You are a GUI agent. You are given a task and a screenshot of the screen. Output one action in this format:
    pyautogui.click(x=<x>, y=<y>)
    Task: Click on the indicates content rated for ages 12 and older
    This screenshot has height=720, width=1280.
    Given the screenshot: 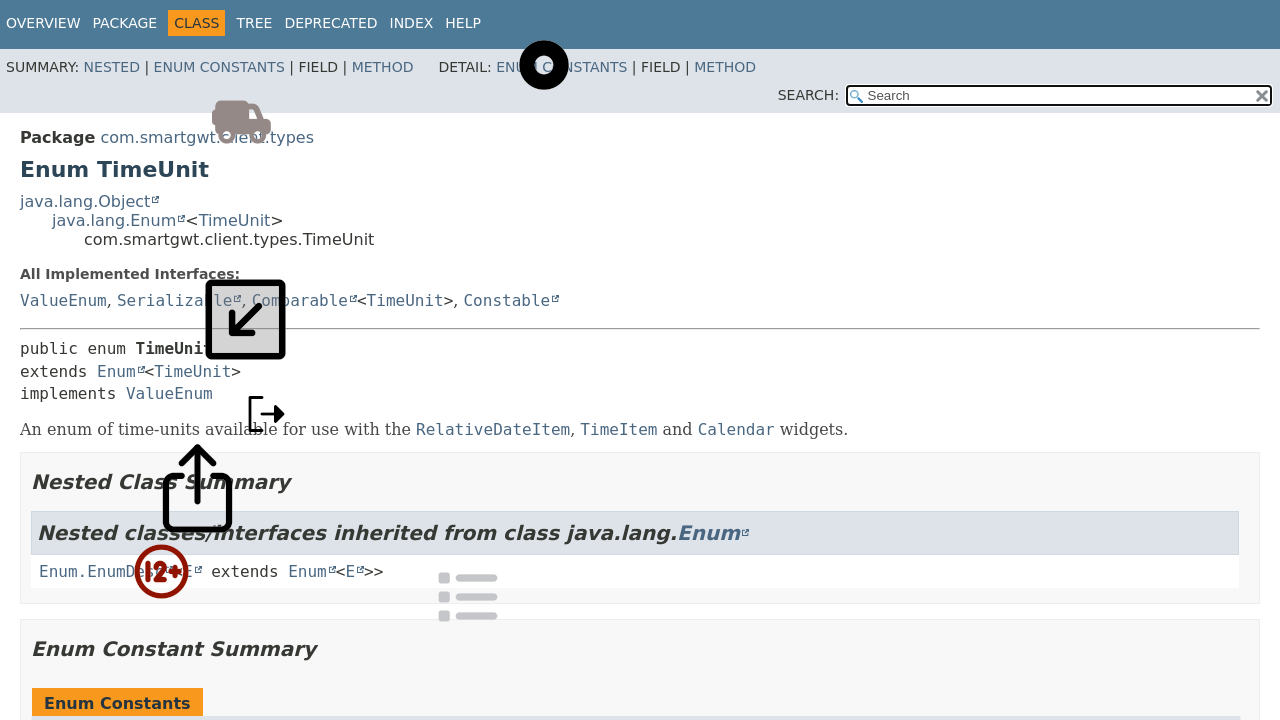 What is the action you would take?
    pyautogui.click(x=161, y=571)
    